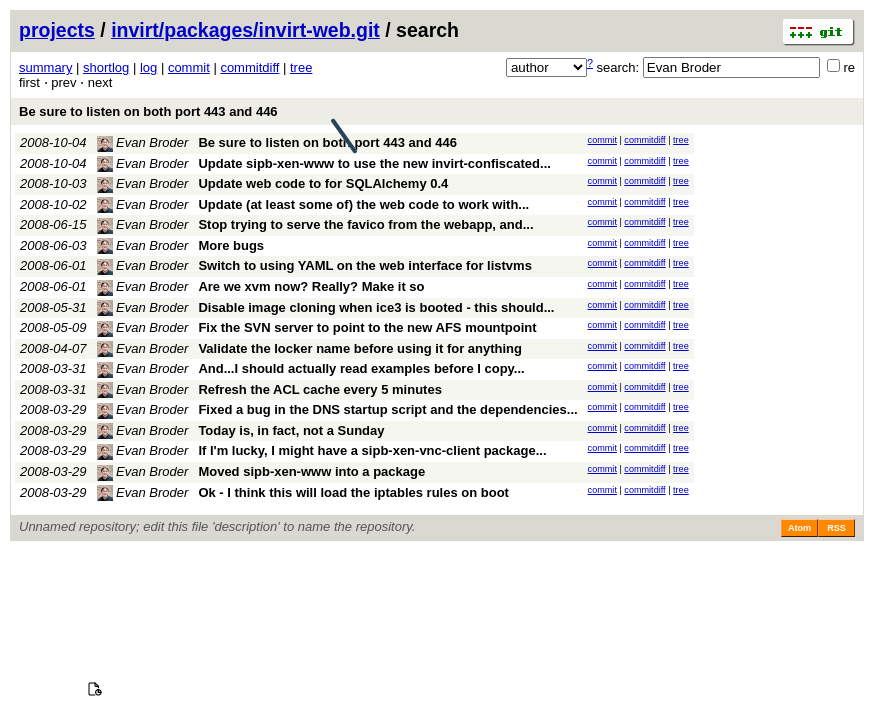 This screenshot has width=874, height=720. What do you see at coordinates (344, 136) in the screenshot?
I see `indicates a disabled or unavailable feature` at bounding box center [344, 136].